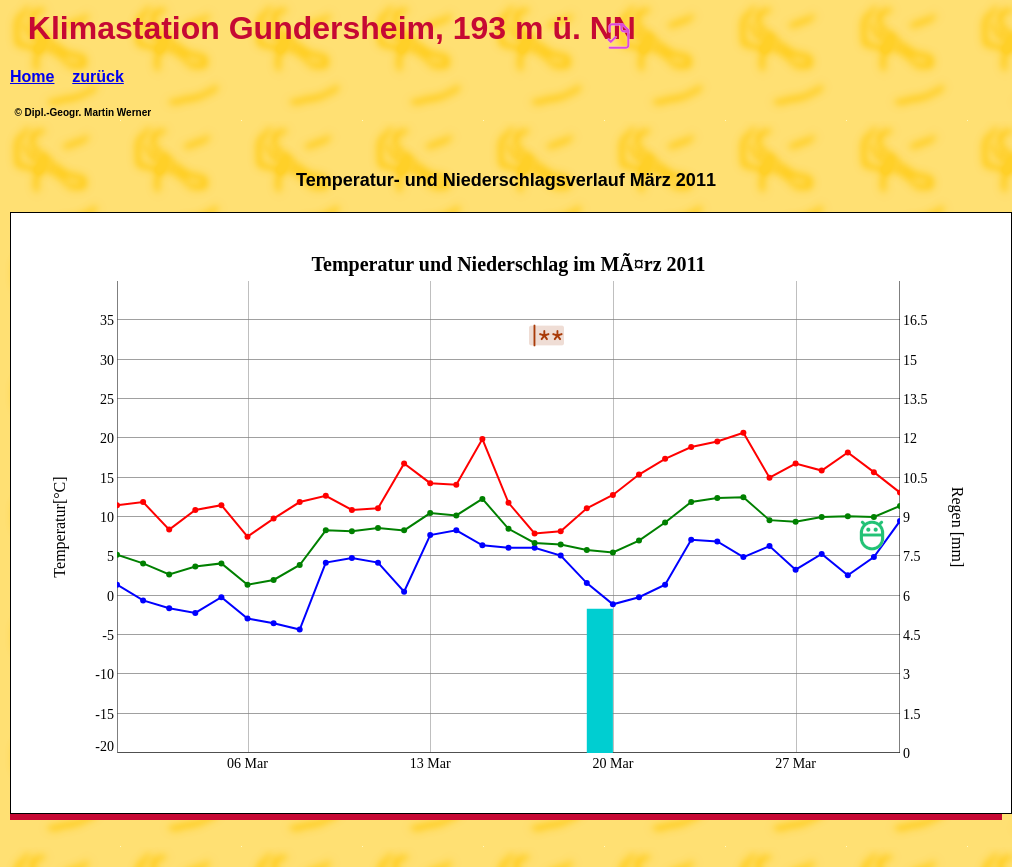 This screenshot has height=867, width=1012. What do you see at coordinates (872, 535) in the screenshot?
I see `android device or system settings` at bounding box center [872, 535].